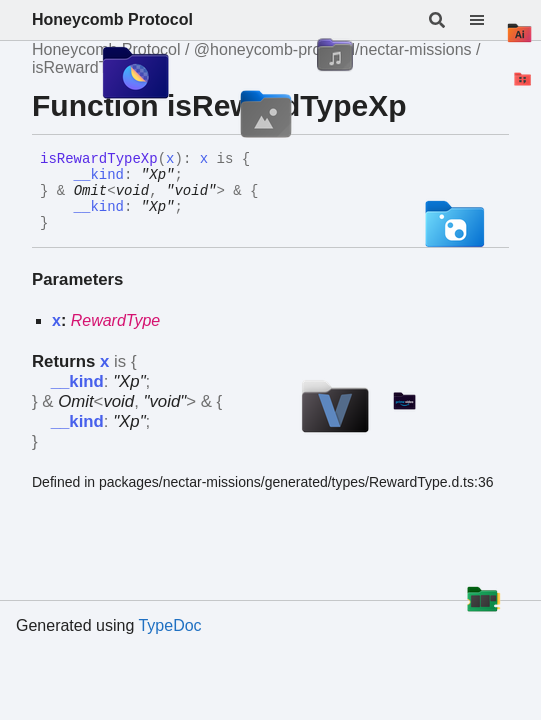 The height and width of the screenshot is (720, 541). I want to click on open forth programming language projects folder, so click(522, 79).